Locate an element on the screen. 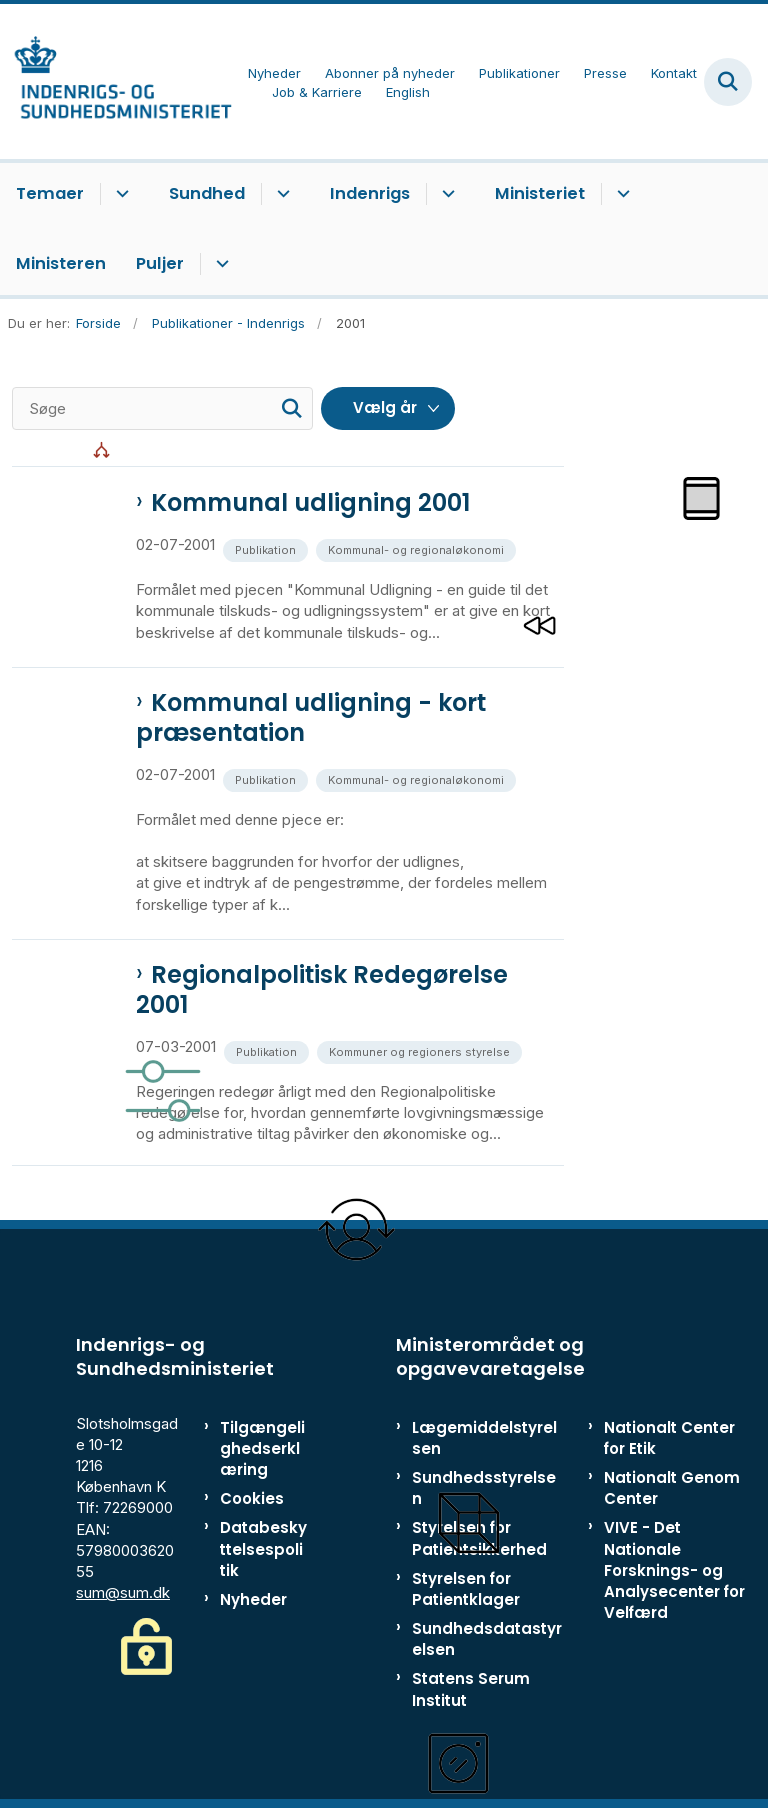 This screenshot has width=768, height=1808. adjust settings or preferences is located at coordinates (163, 1091).